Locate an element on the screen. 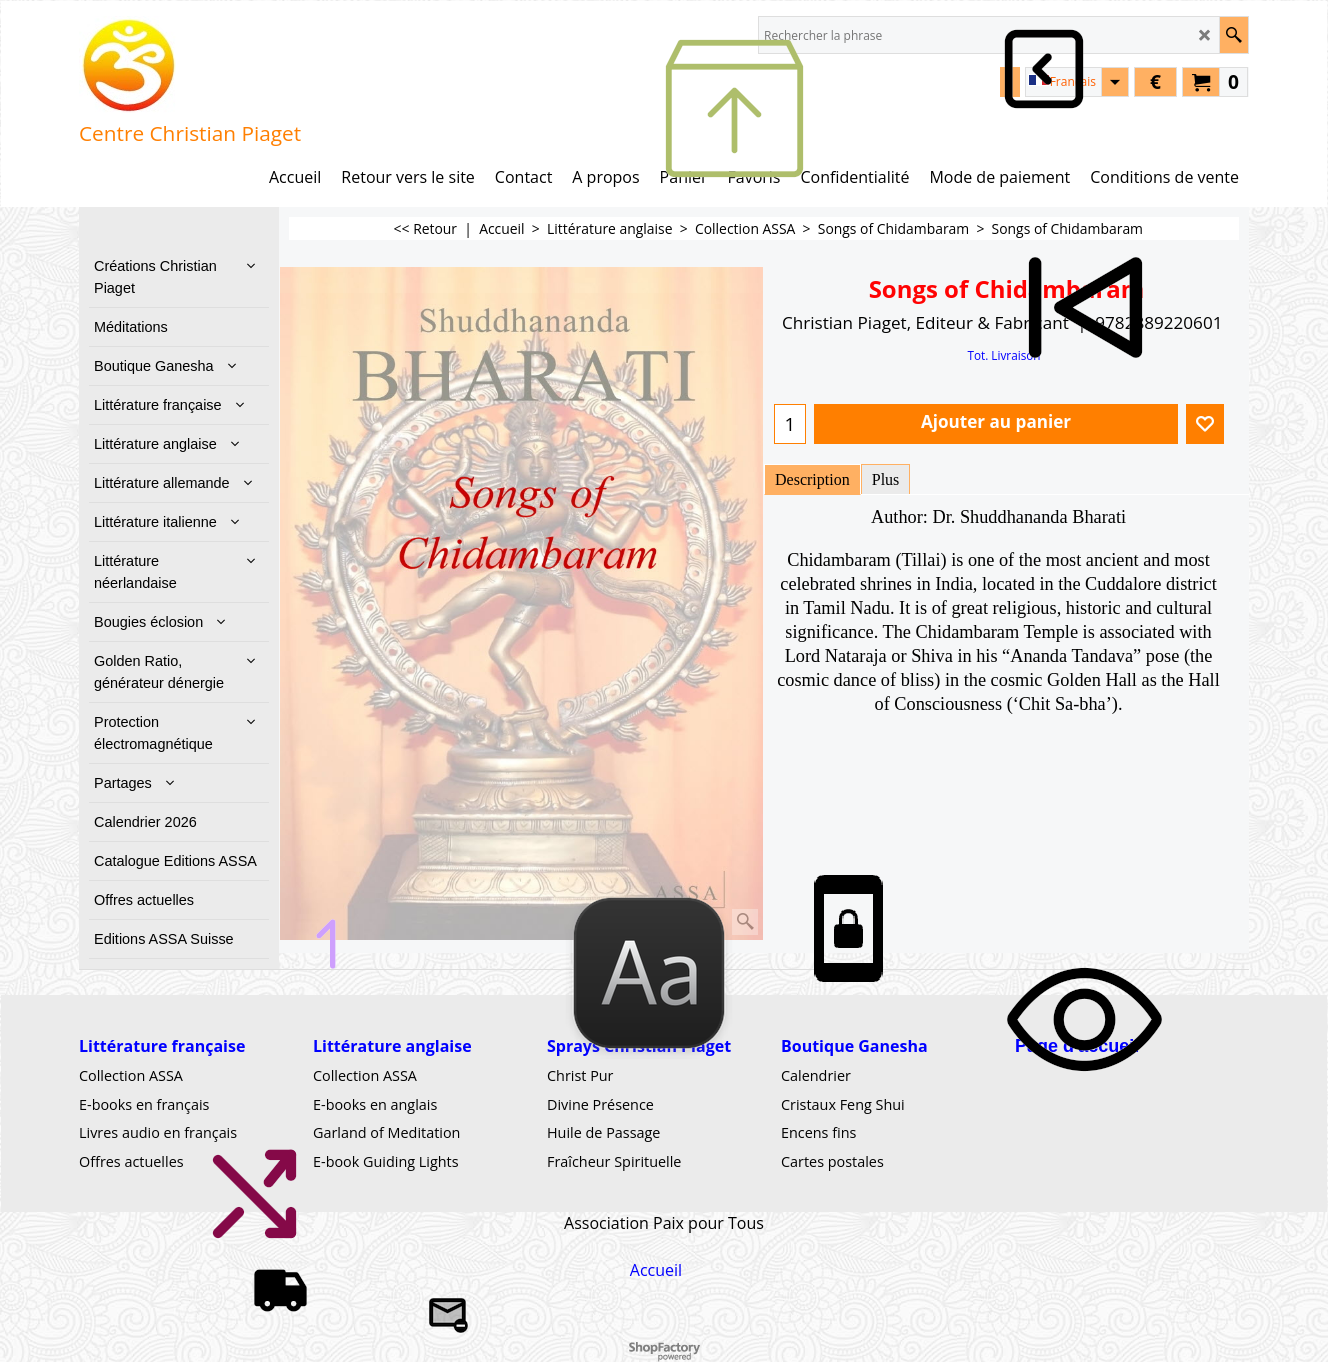  navigate to the previous page or screen is located at coordinates (1044, 69).